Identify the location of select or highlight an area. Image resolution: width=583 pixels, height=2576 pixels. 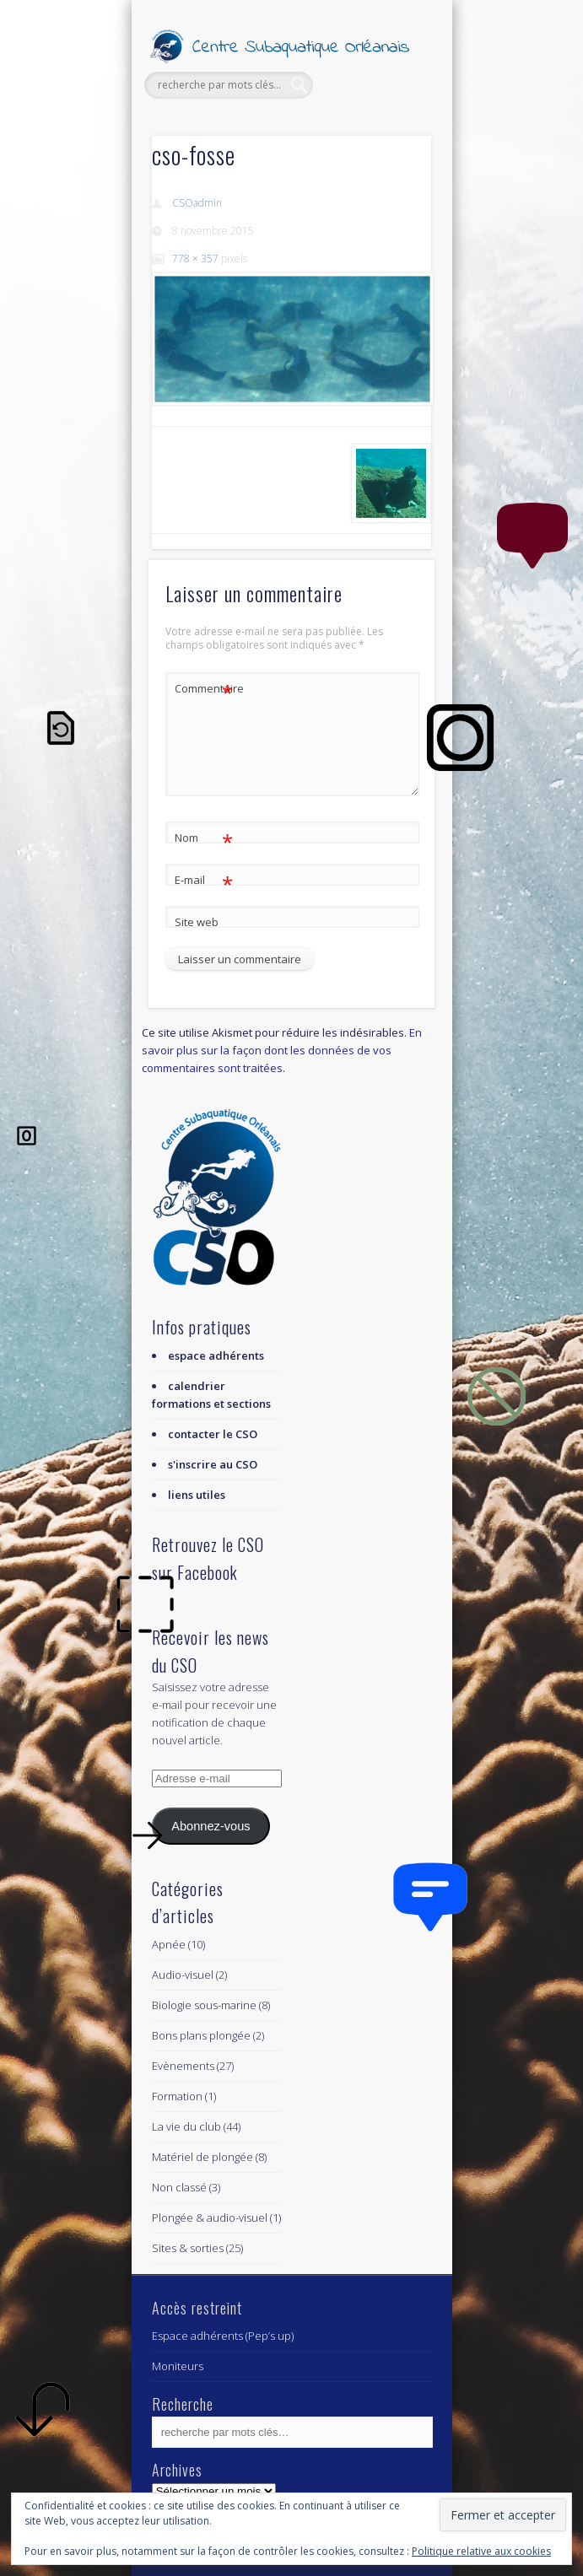
(145, 1604).